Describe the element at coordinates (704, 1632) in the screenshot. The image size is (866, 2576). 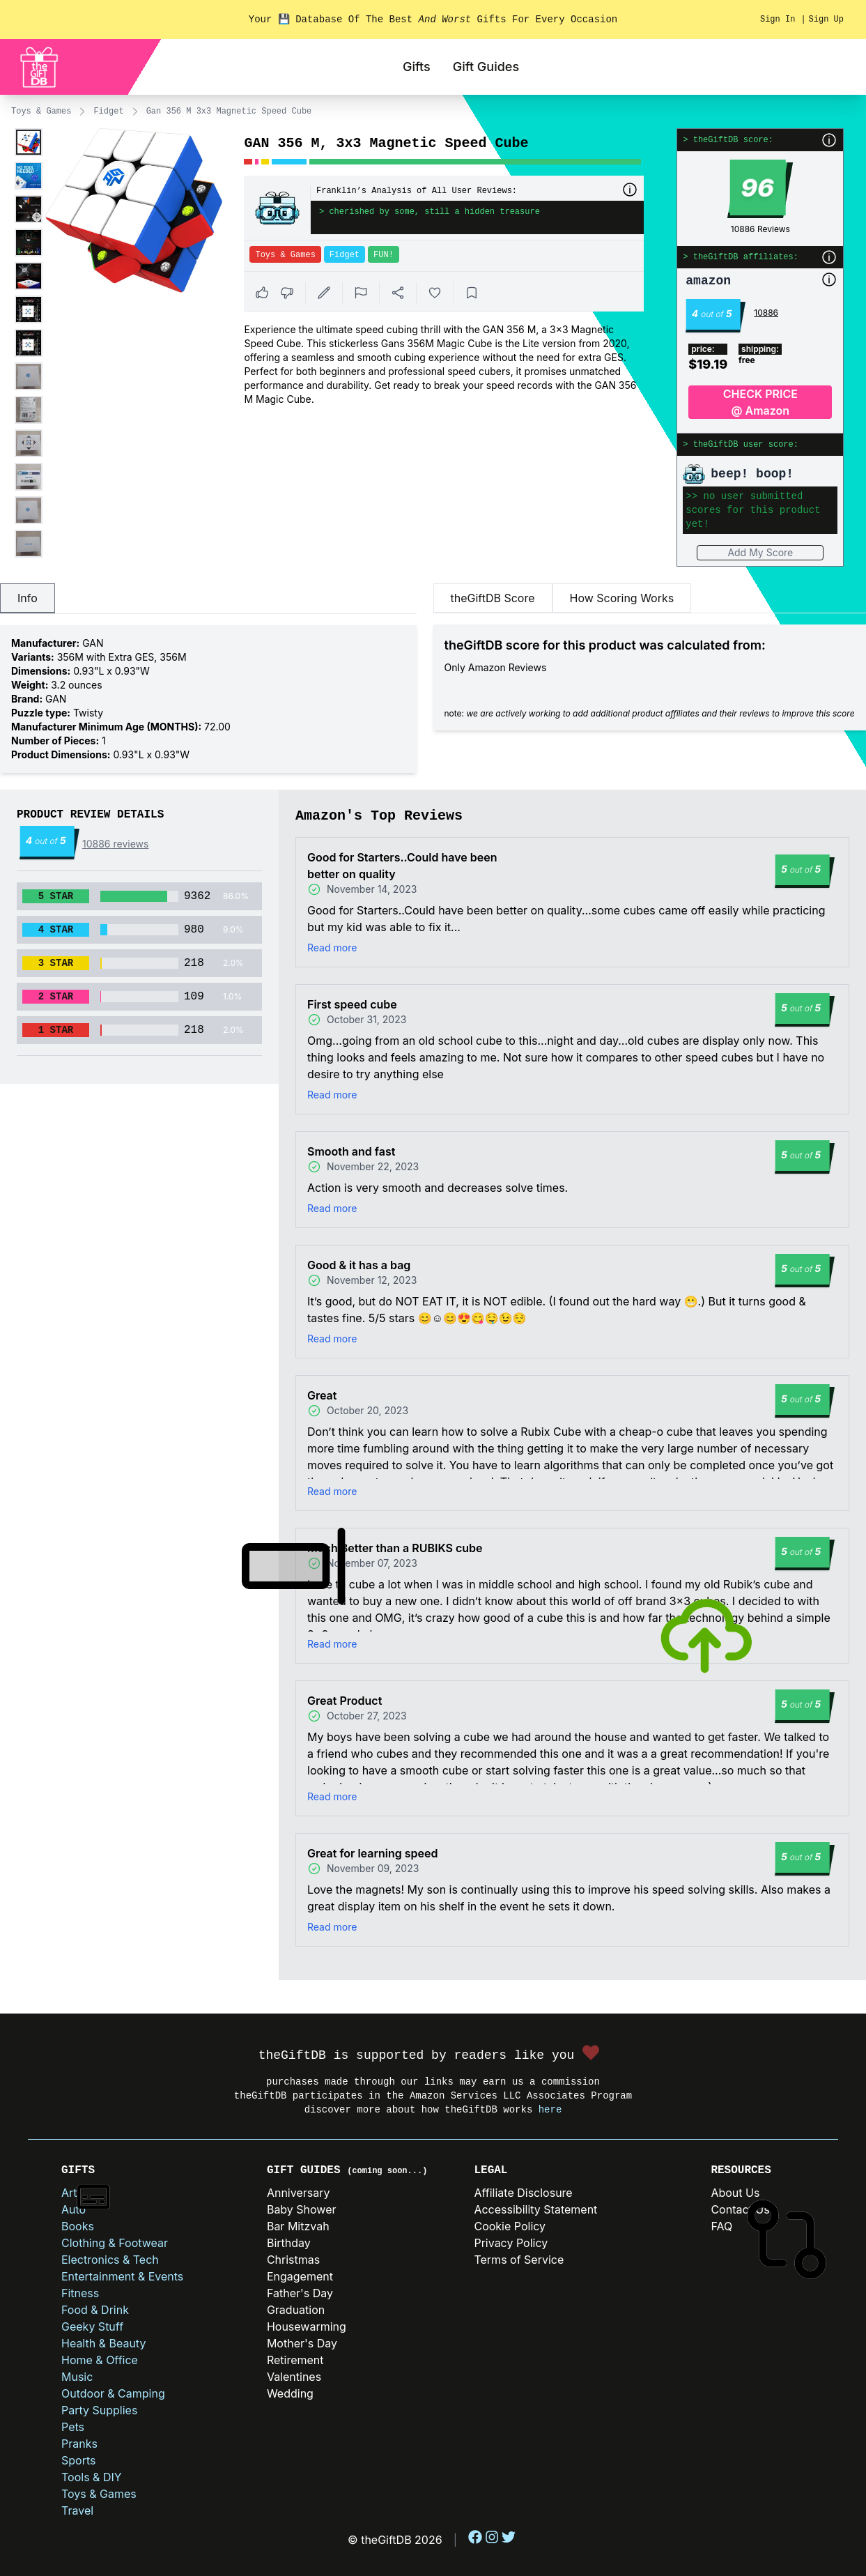
I see `upload file to cloud storage` at that location.